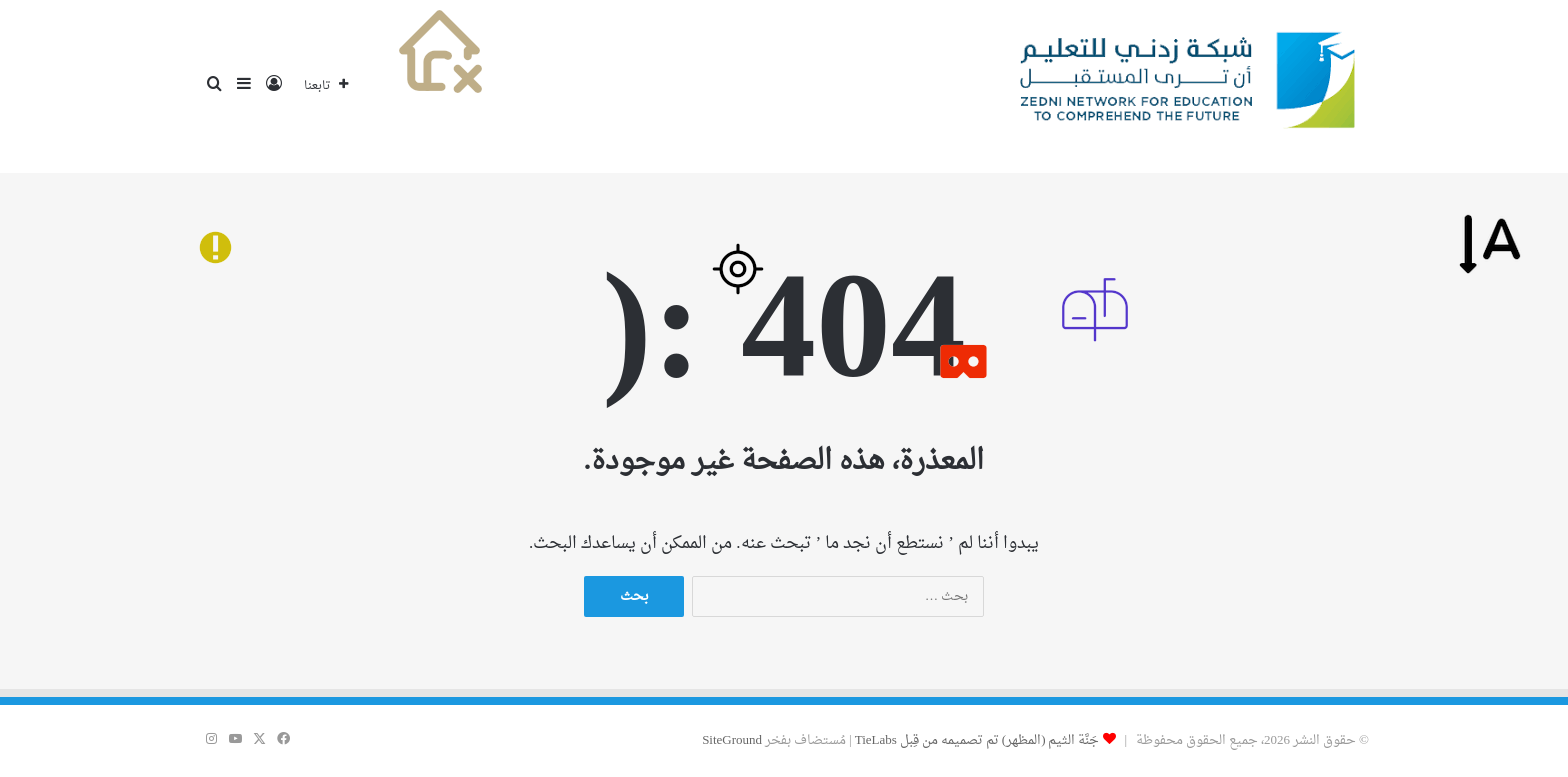 Image resolution: width=1568 pixels, height=777 pixels. What do you see at coordinates (1490, 244) in the screenshot?
I see `rotate text to vertical orientation` at bounding box center [1490, 244].